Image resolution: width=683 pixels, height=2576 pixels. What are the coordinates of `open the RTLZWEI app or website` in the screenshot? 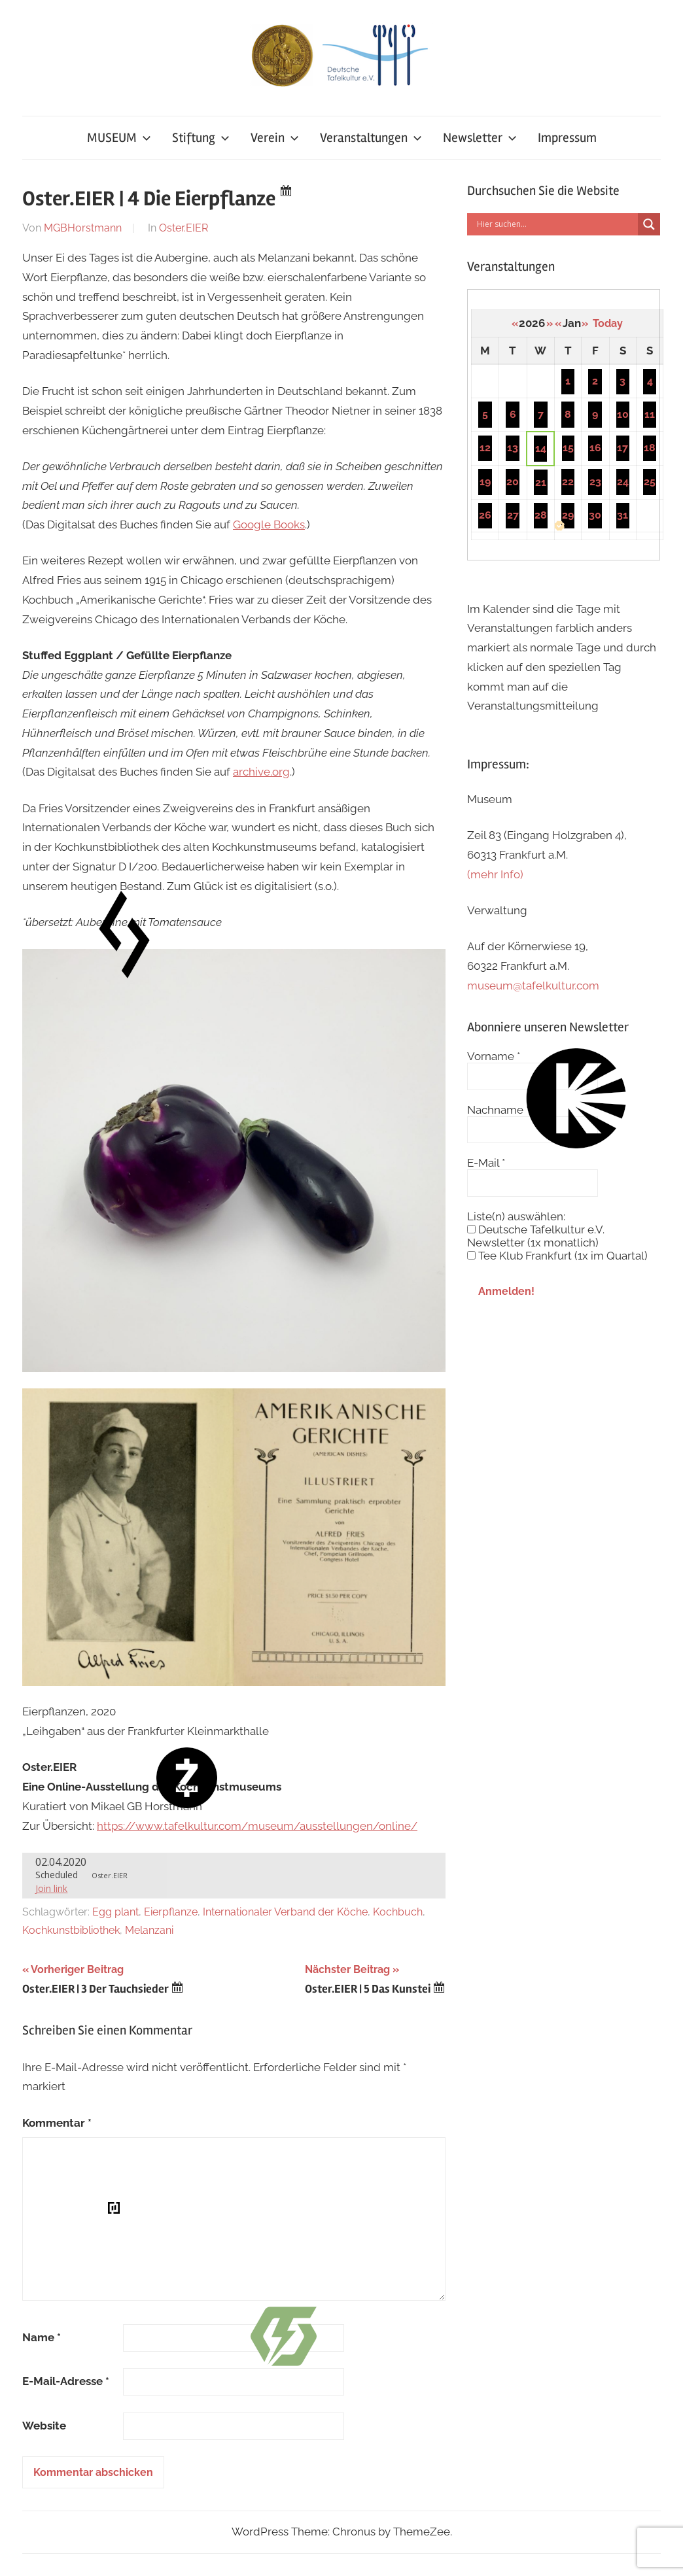 It's located at (114, 2208).